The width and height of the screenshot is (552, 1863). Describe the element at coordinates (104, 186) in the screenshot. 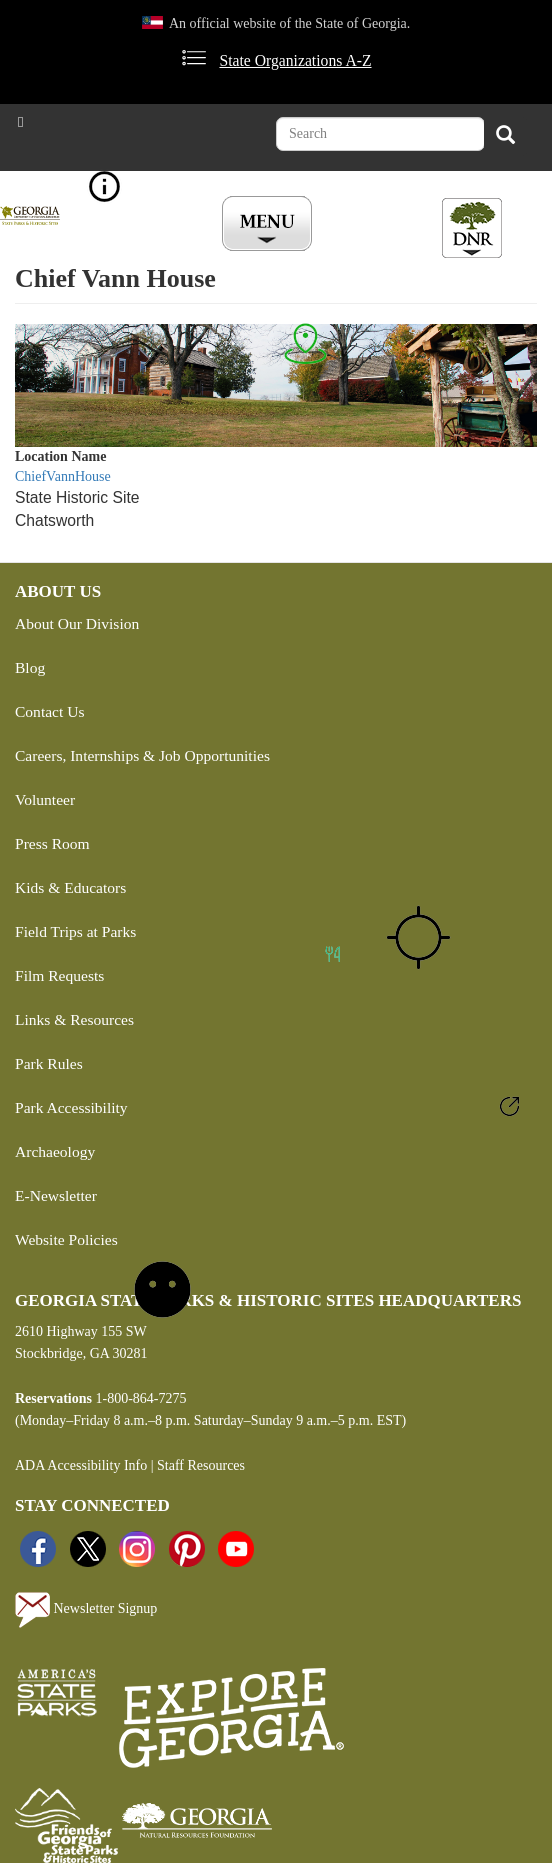

I see `view more information about this item` at that location.